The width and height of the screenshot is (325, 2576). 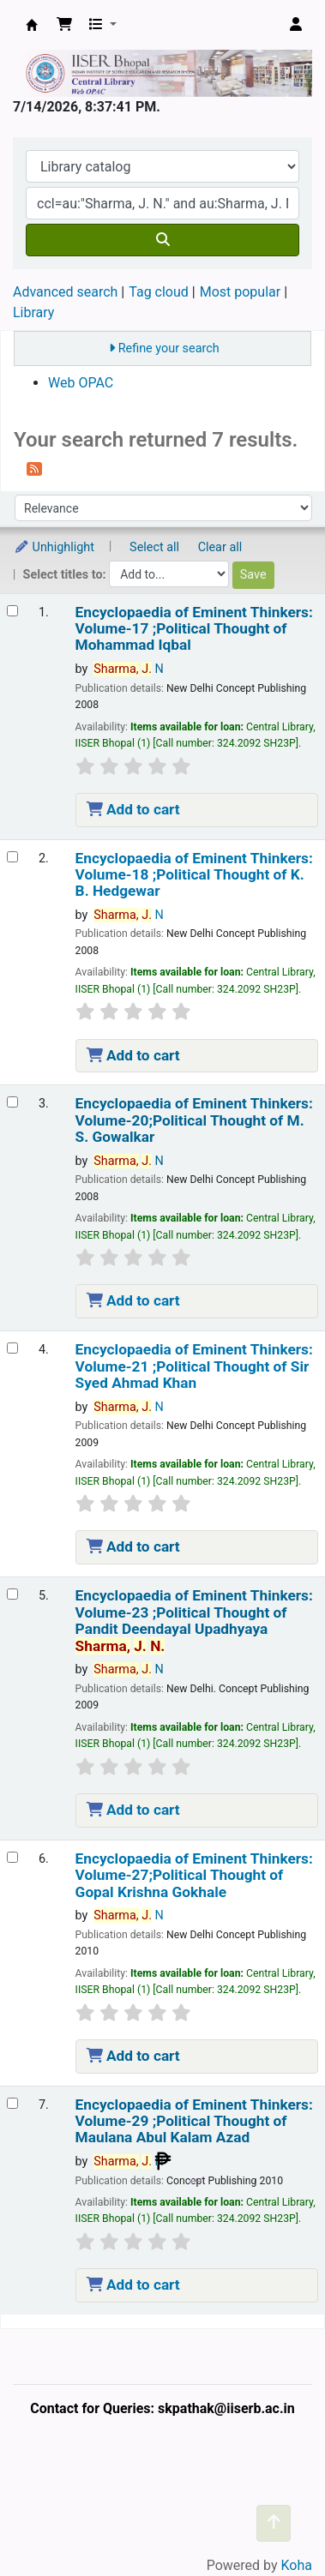 I want to click on go back to previous screen or step, so click(x=196, y=2180).